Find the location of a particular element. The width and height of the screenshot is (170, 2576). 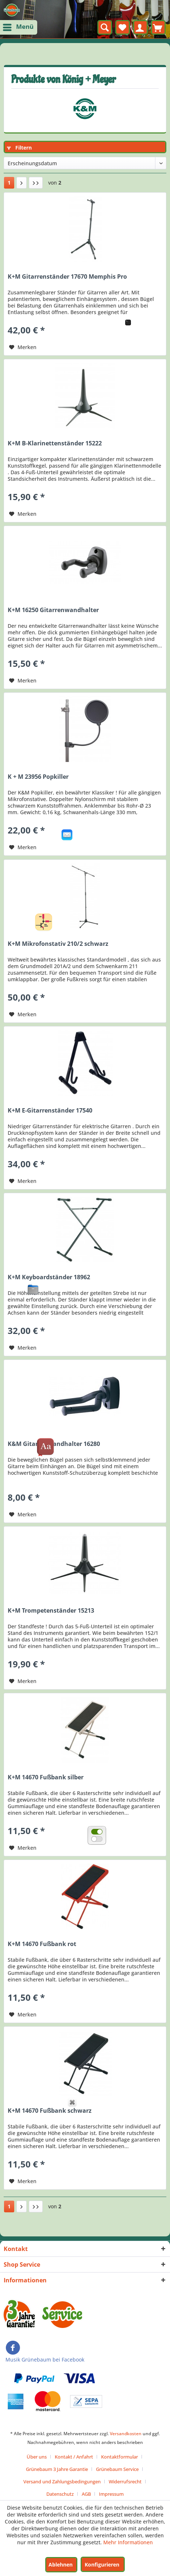

open system settings or preferences is located at coordinates (97, 1835).